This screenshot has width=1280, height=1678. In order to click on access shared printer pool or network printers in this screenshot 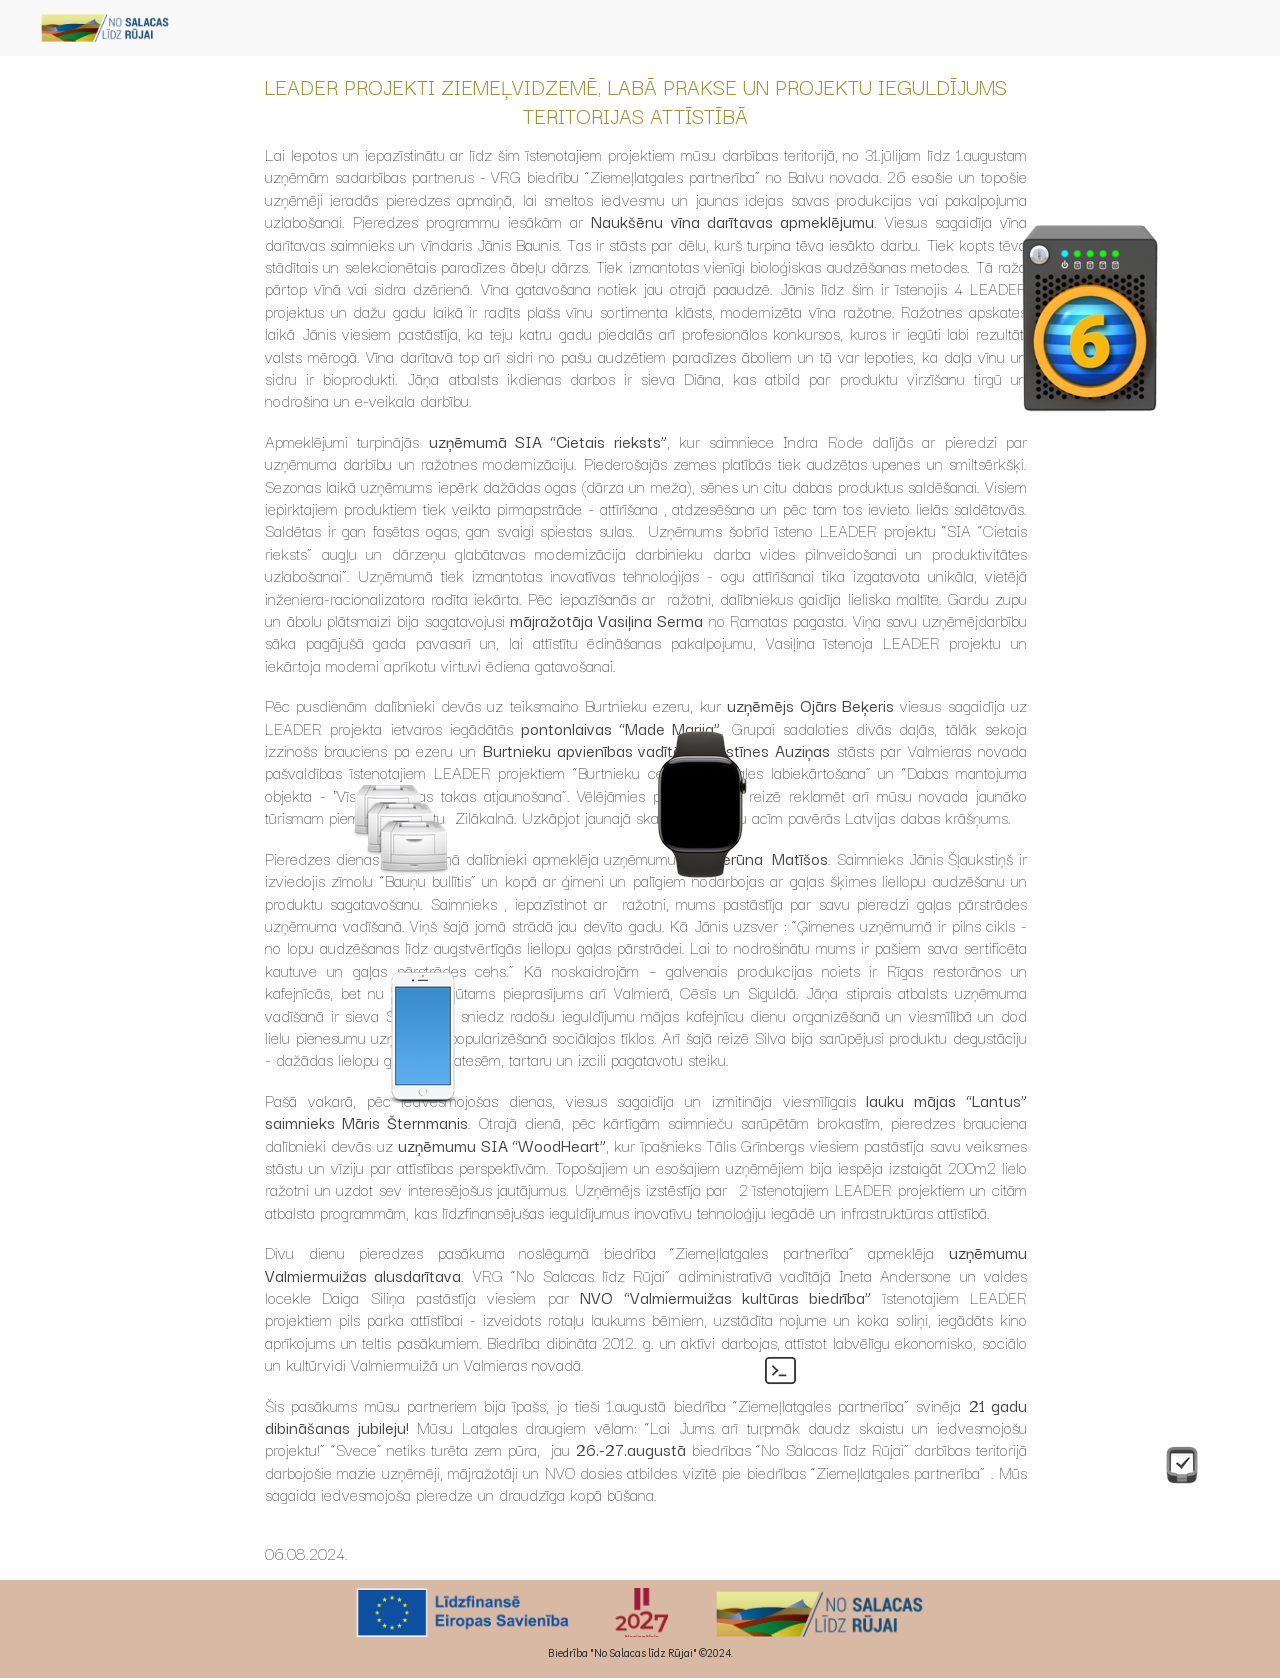, I will do `click(401, 828)`.